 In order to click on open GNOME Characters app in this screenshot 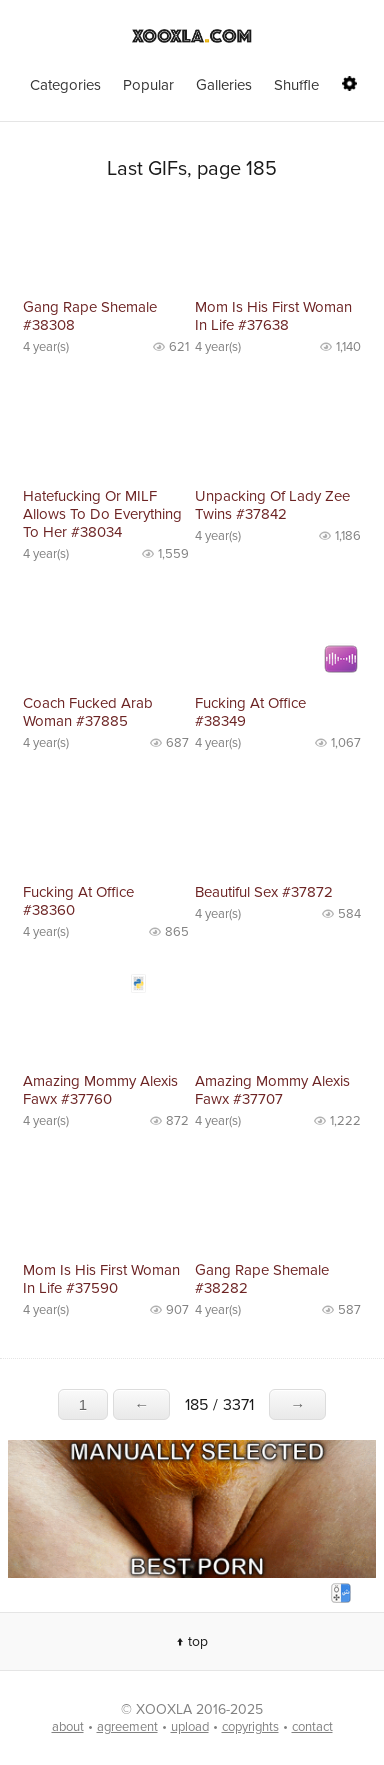, I will do `click(341, 1593)`.